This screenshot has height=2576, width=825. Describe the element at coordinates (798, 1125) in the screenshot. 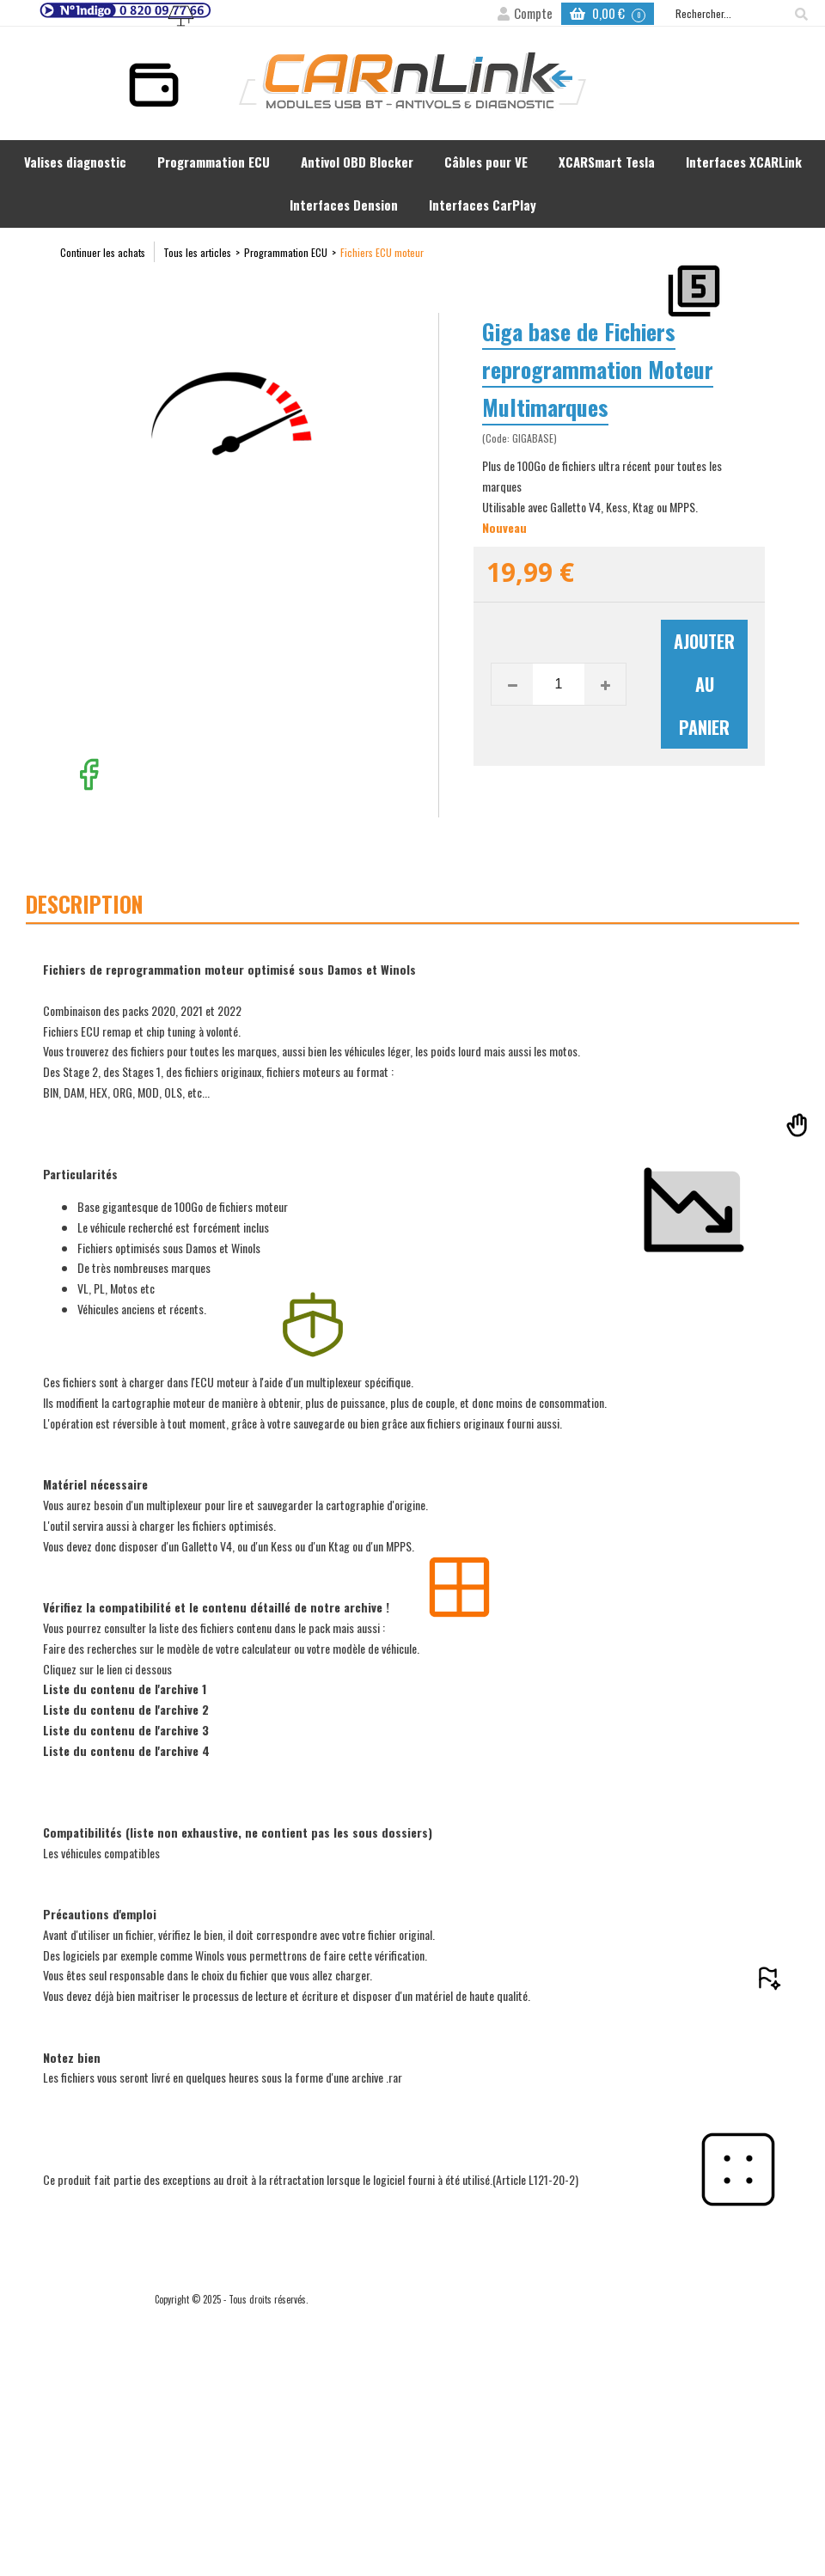

I see `stop or pause an action` at that location.